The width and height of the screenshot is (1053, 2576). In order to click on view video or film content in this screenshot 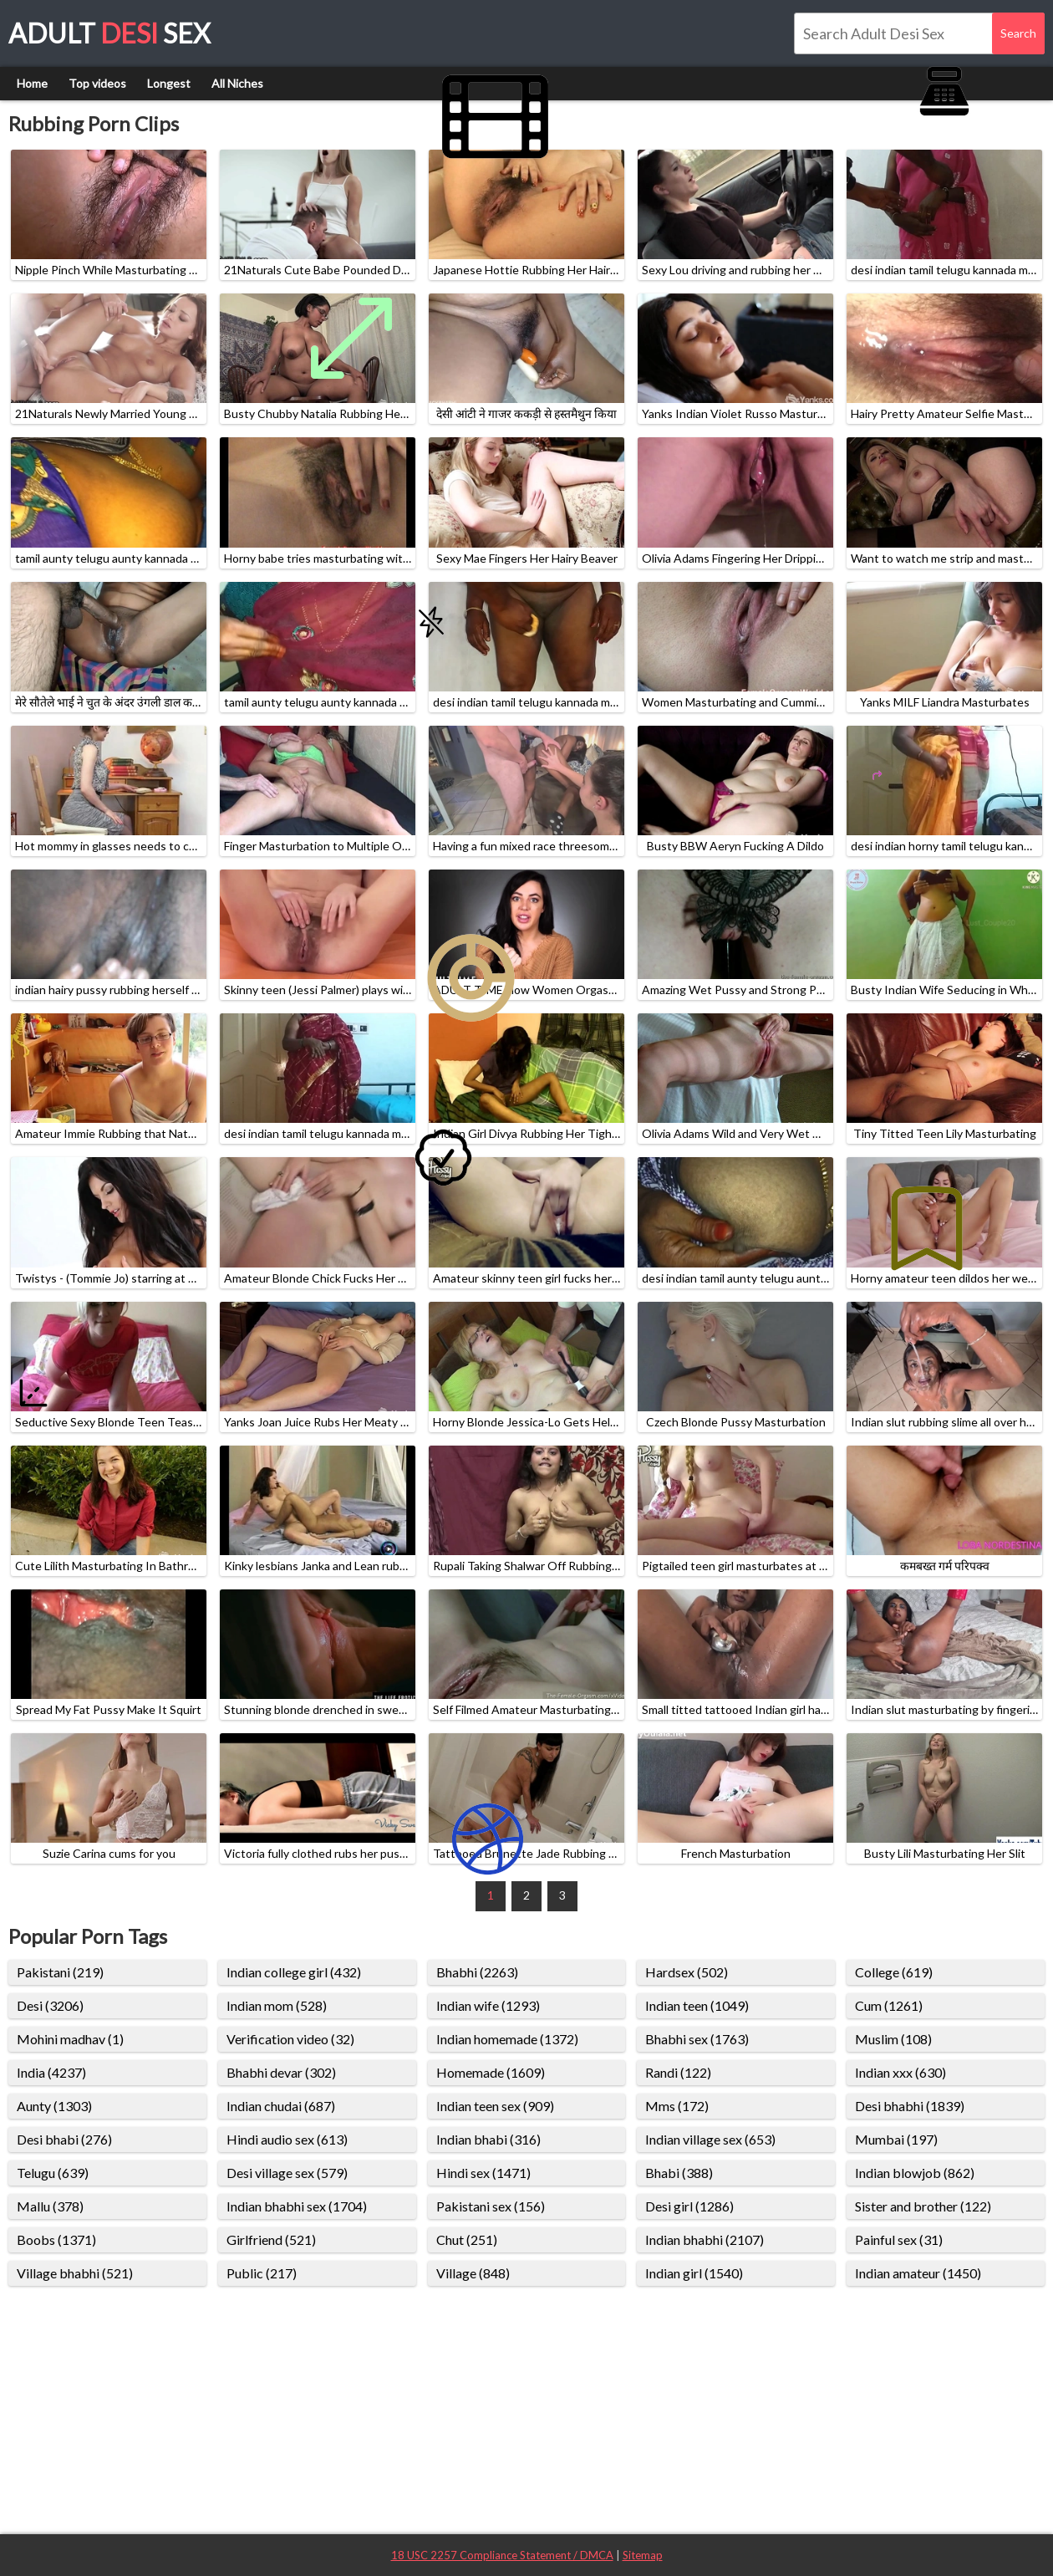, I will do `click(495, 116)`.